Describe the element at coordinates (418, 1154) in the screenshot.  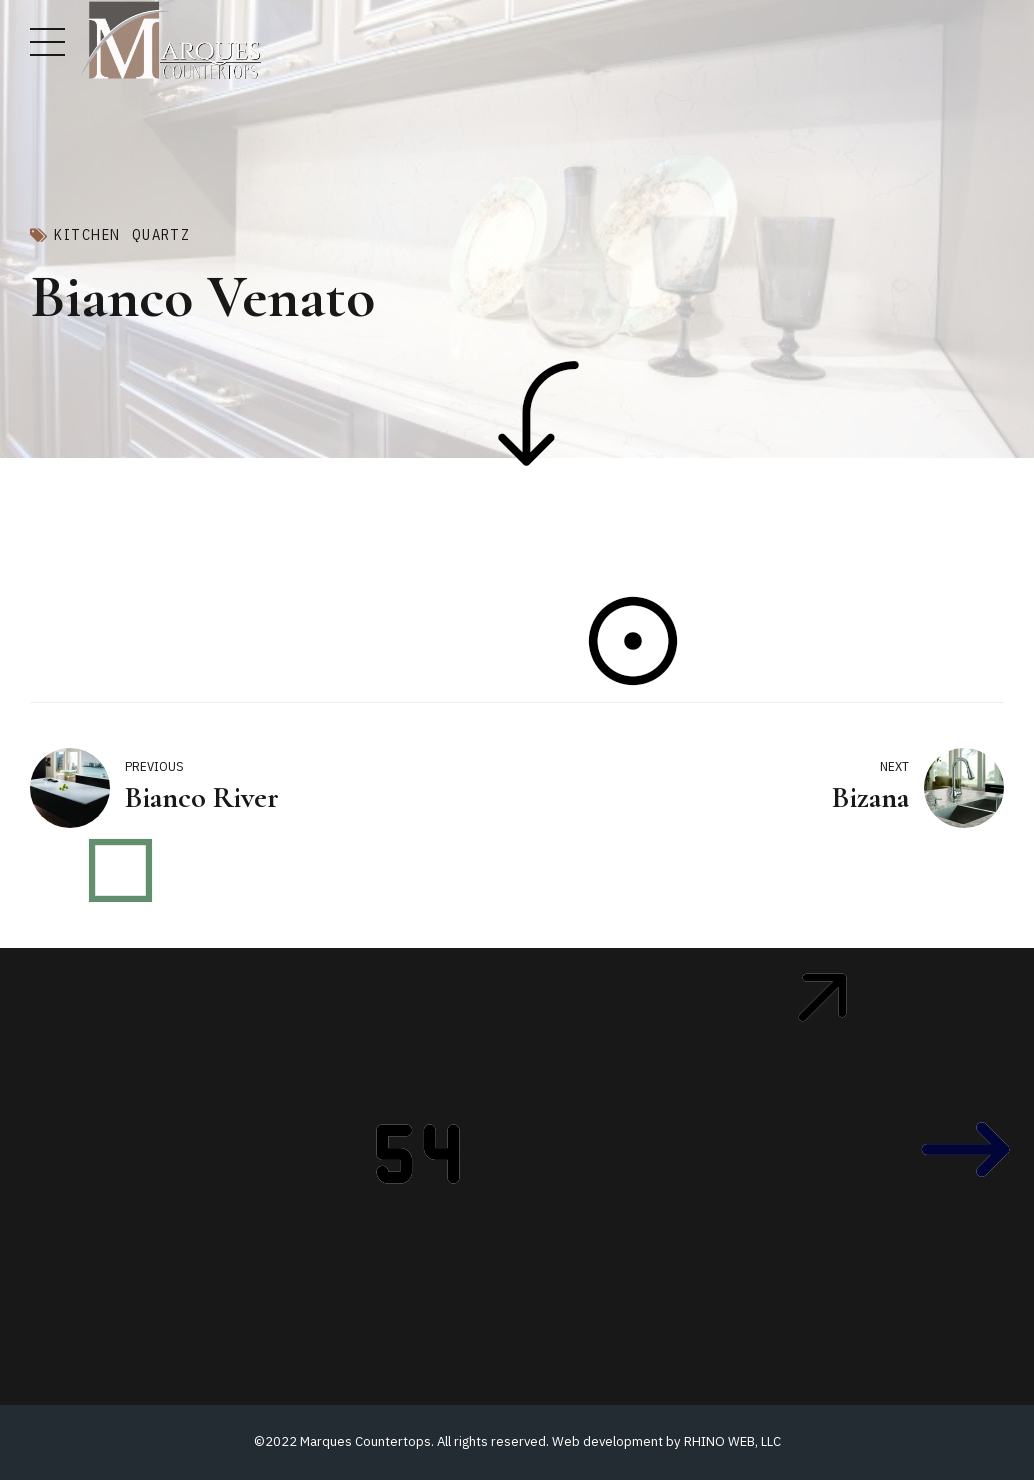
I see `indicates item number 54 in a list or sequence` at that location.